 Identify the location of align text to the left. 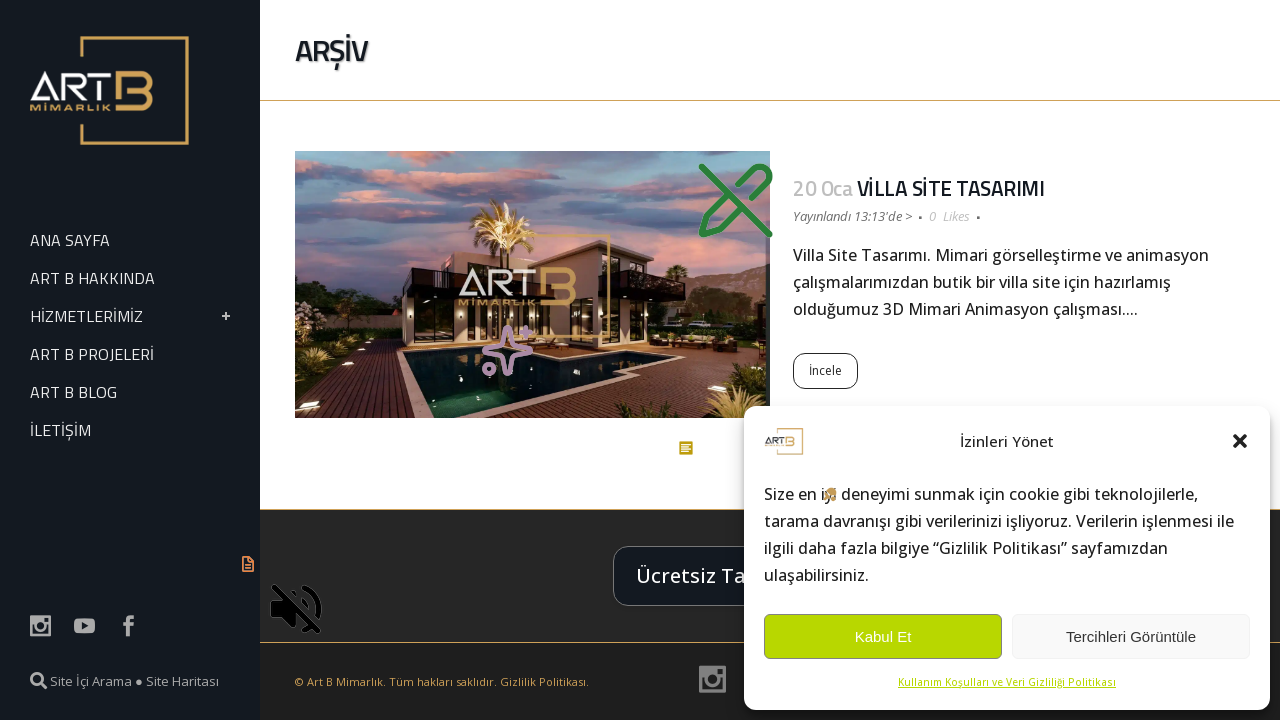
(686, 448).